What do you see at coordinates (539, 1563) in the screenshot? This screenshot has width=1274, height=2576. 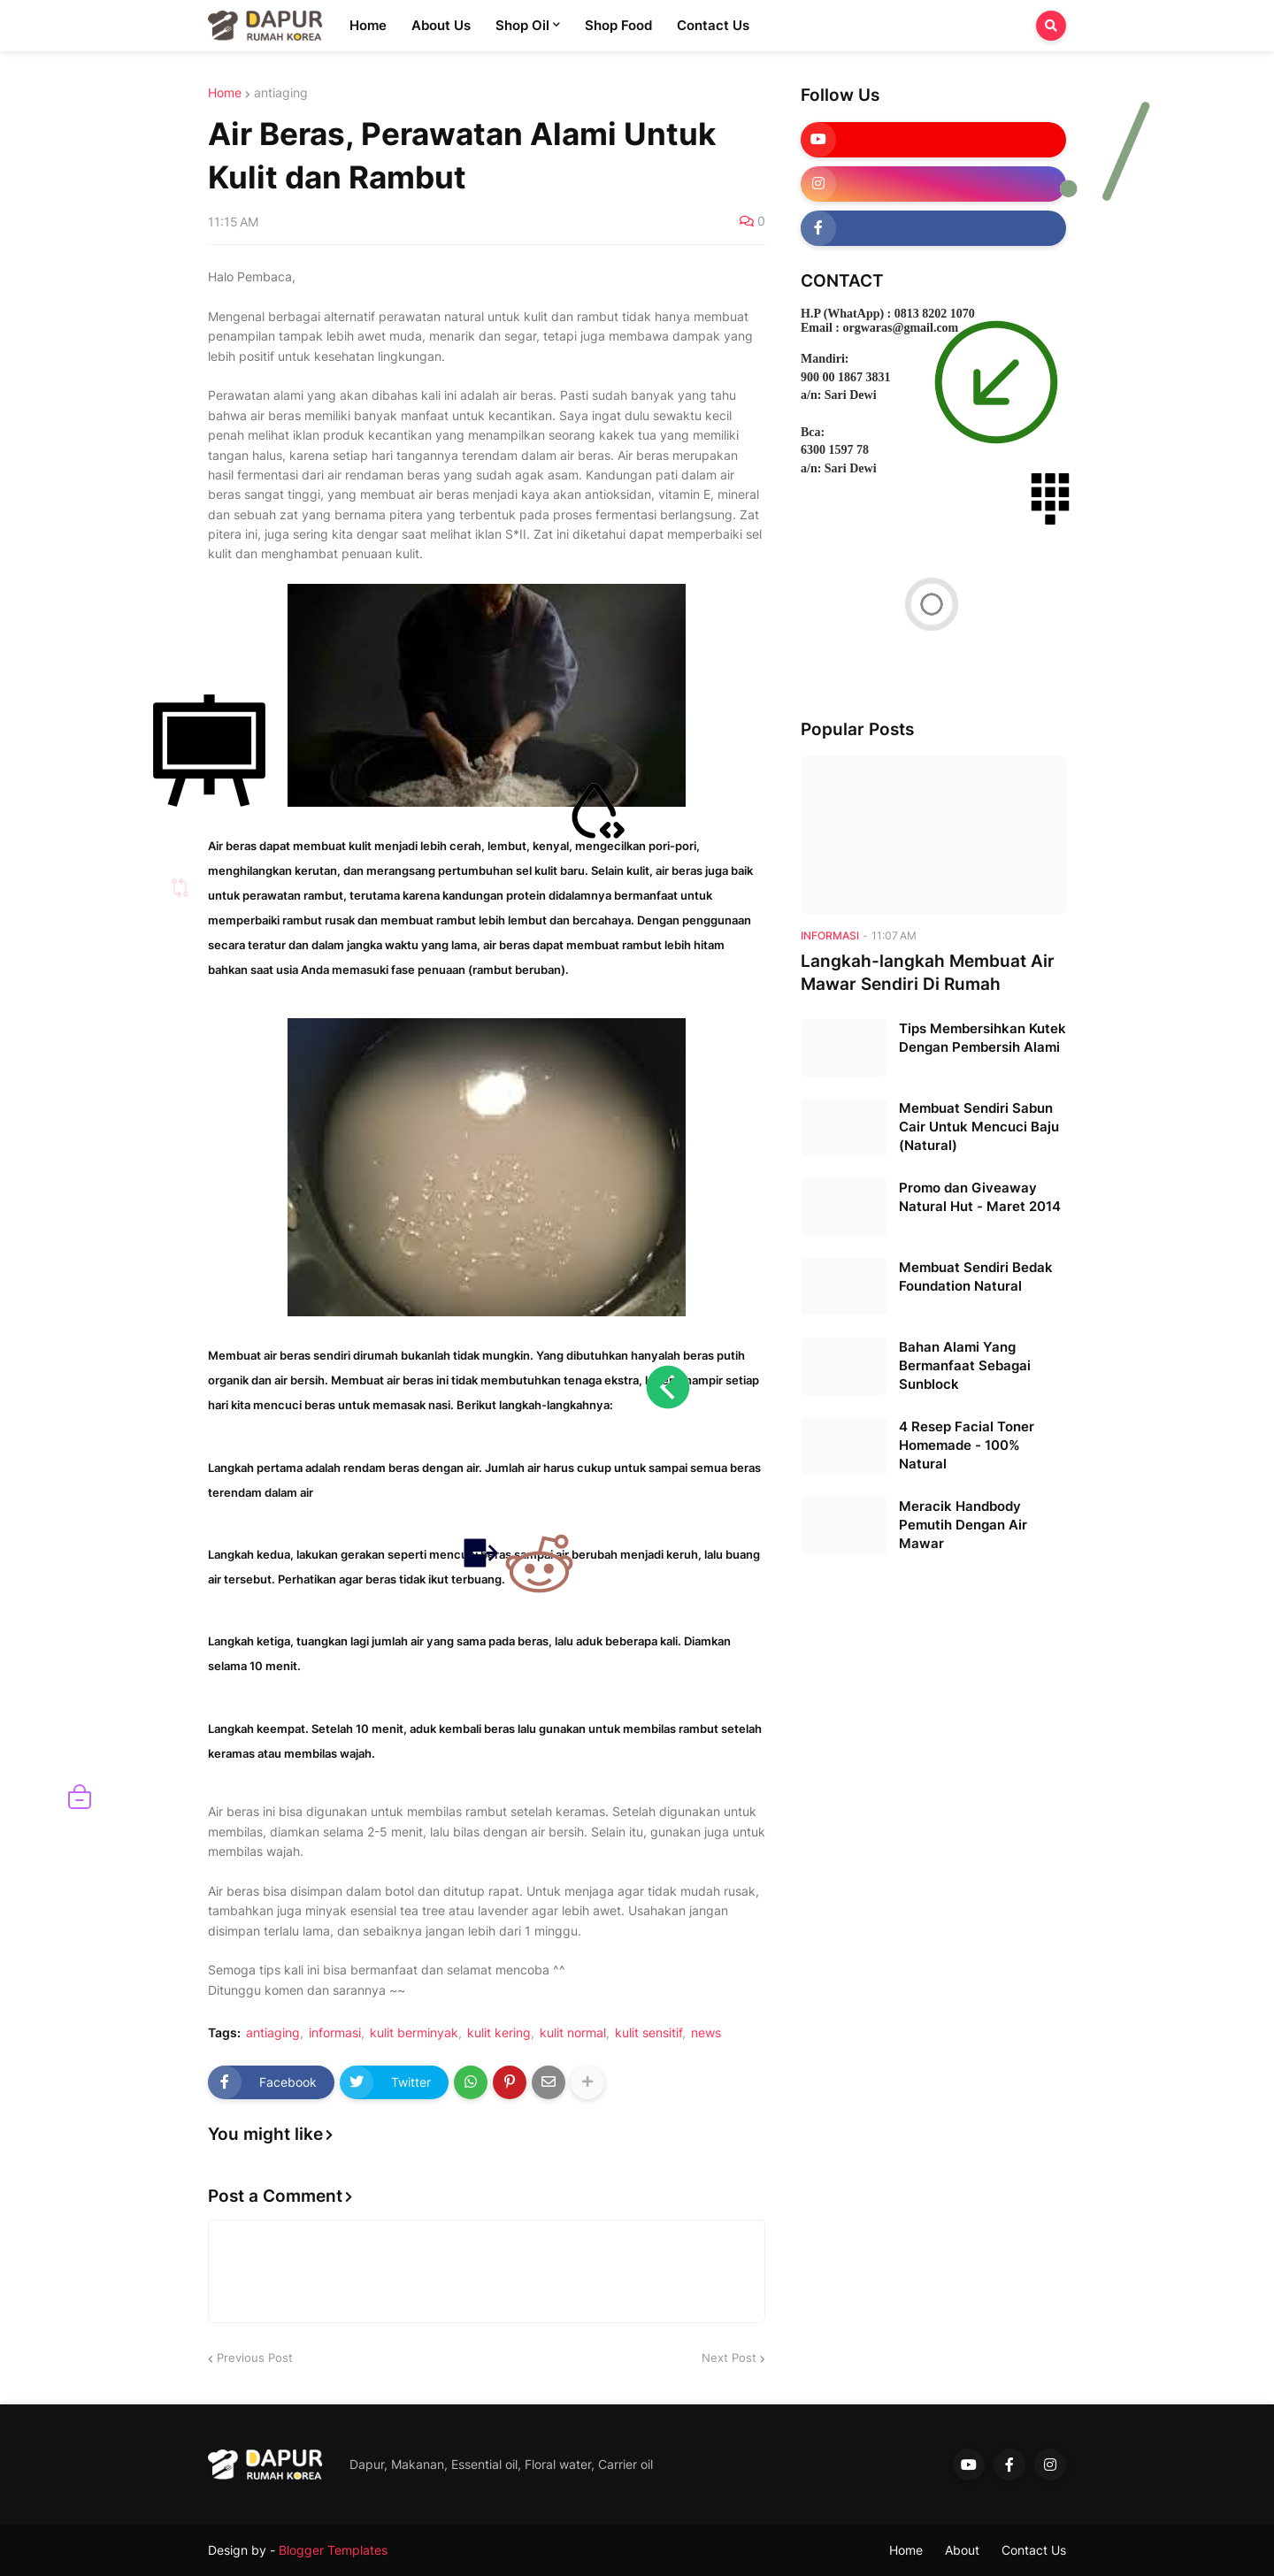 I see `open Reddit app` at bounding box center [539, 1563].